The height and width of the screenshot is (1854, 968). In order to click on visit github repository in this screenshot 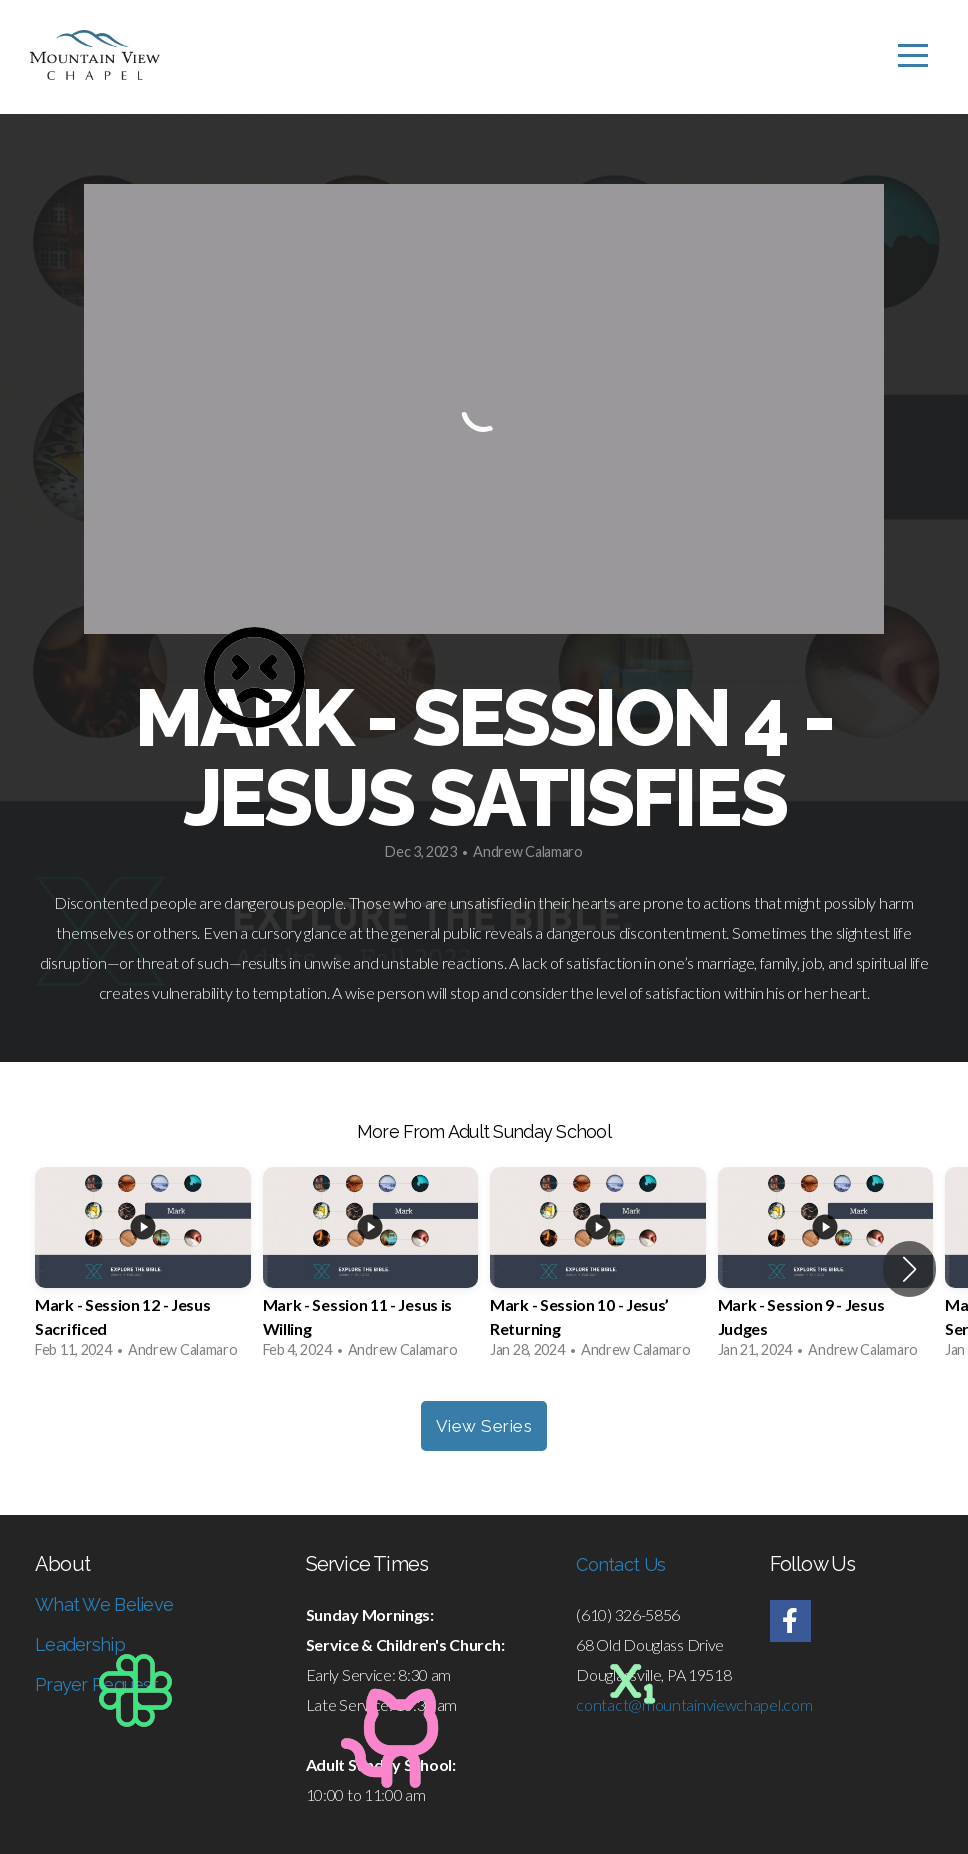, I will do `click(397, 1736)`.